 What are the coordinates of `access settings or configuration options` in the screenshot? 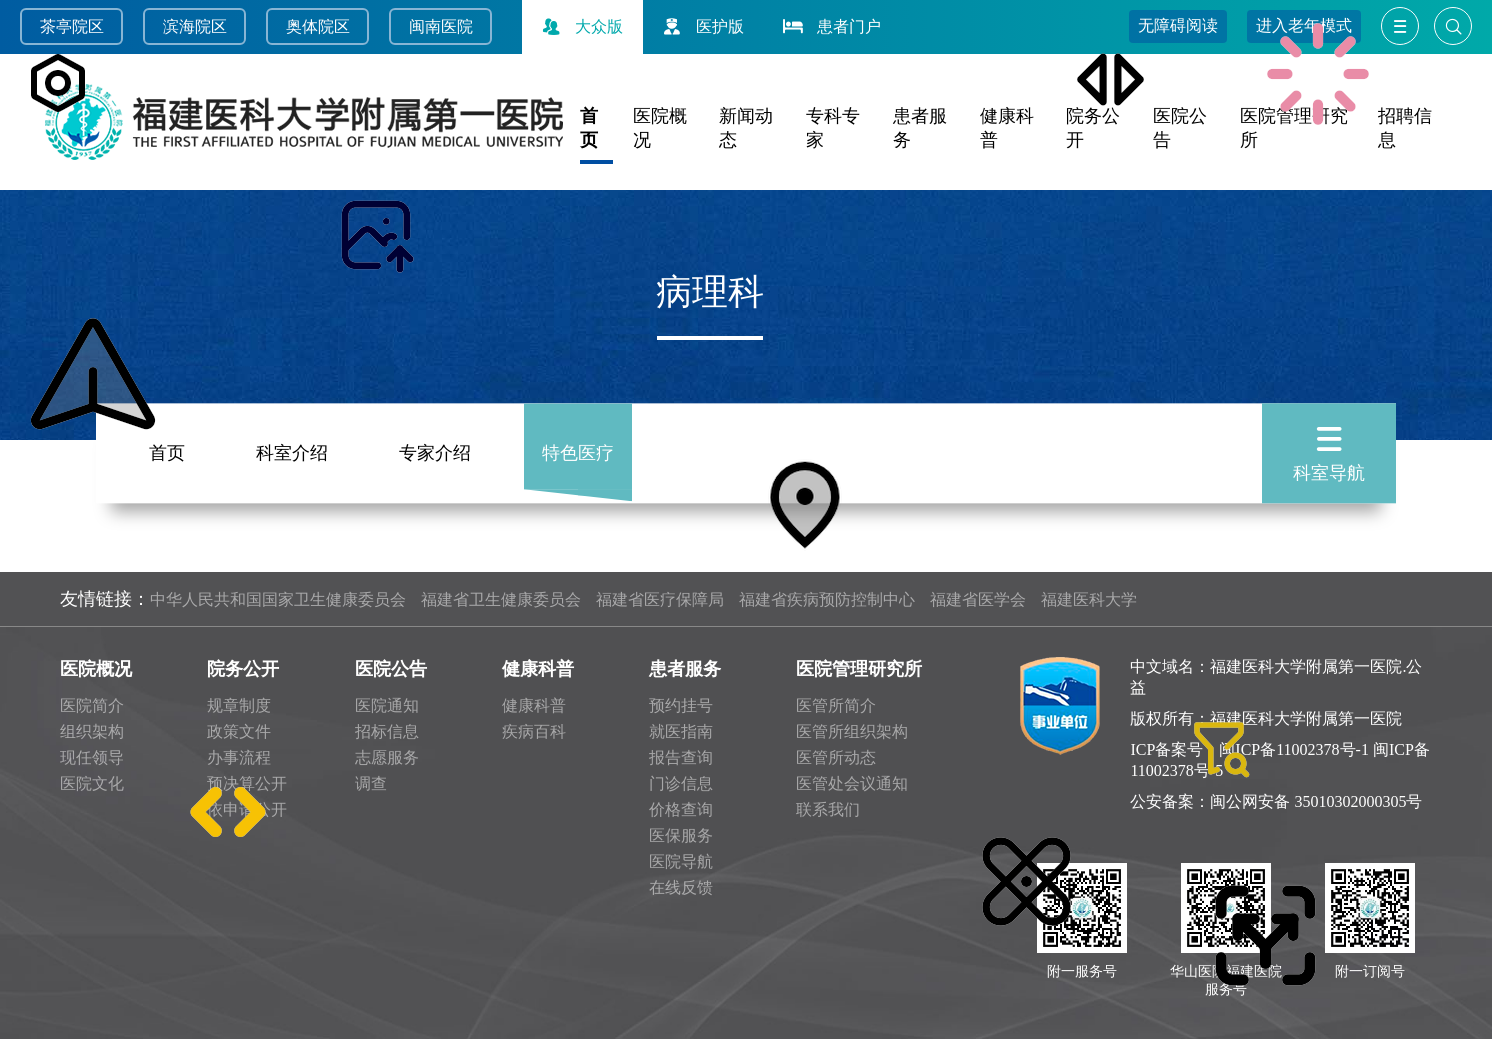 It's located at (58, 83).